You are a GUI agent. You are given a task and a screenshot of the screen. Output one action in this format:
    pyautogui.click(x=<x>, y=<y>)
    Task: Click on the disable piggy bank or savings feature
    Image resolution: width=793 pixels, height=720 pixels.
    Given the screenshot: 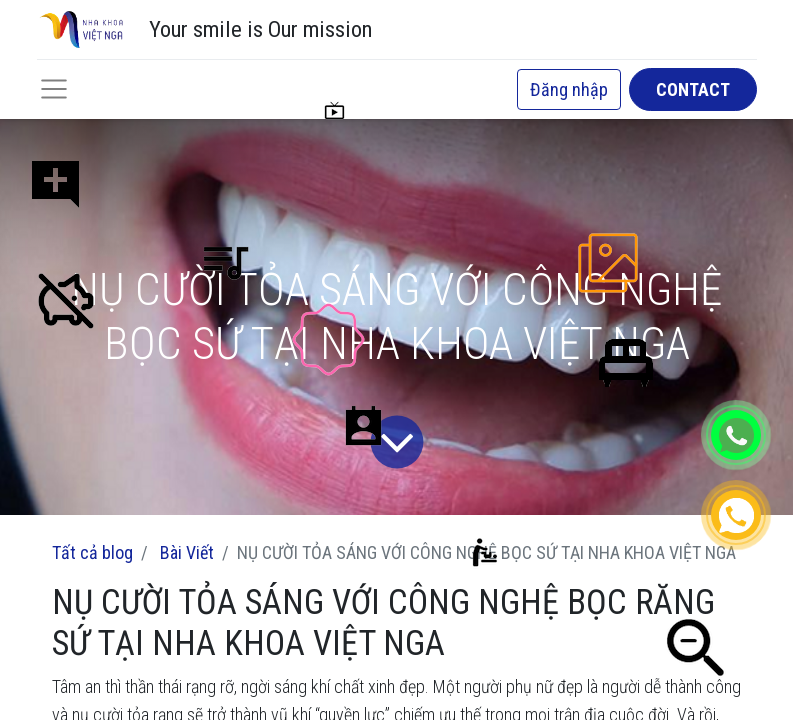 What is the action you would take?
    pyautogui.click(x=66, y=301)
    